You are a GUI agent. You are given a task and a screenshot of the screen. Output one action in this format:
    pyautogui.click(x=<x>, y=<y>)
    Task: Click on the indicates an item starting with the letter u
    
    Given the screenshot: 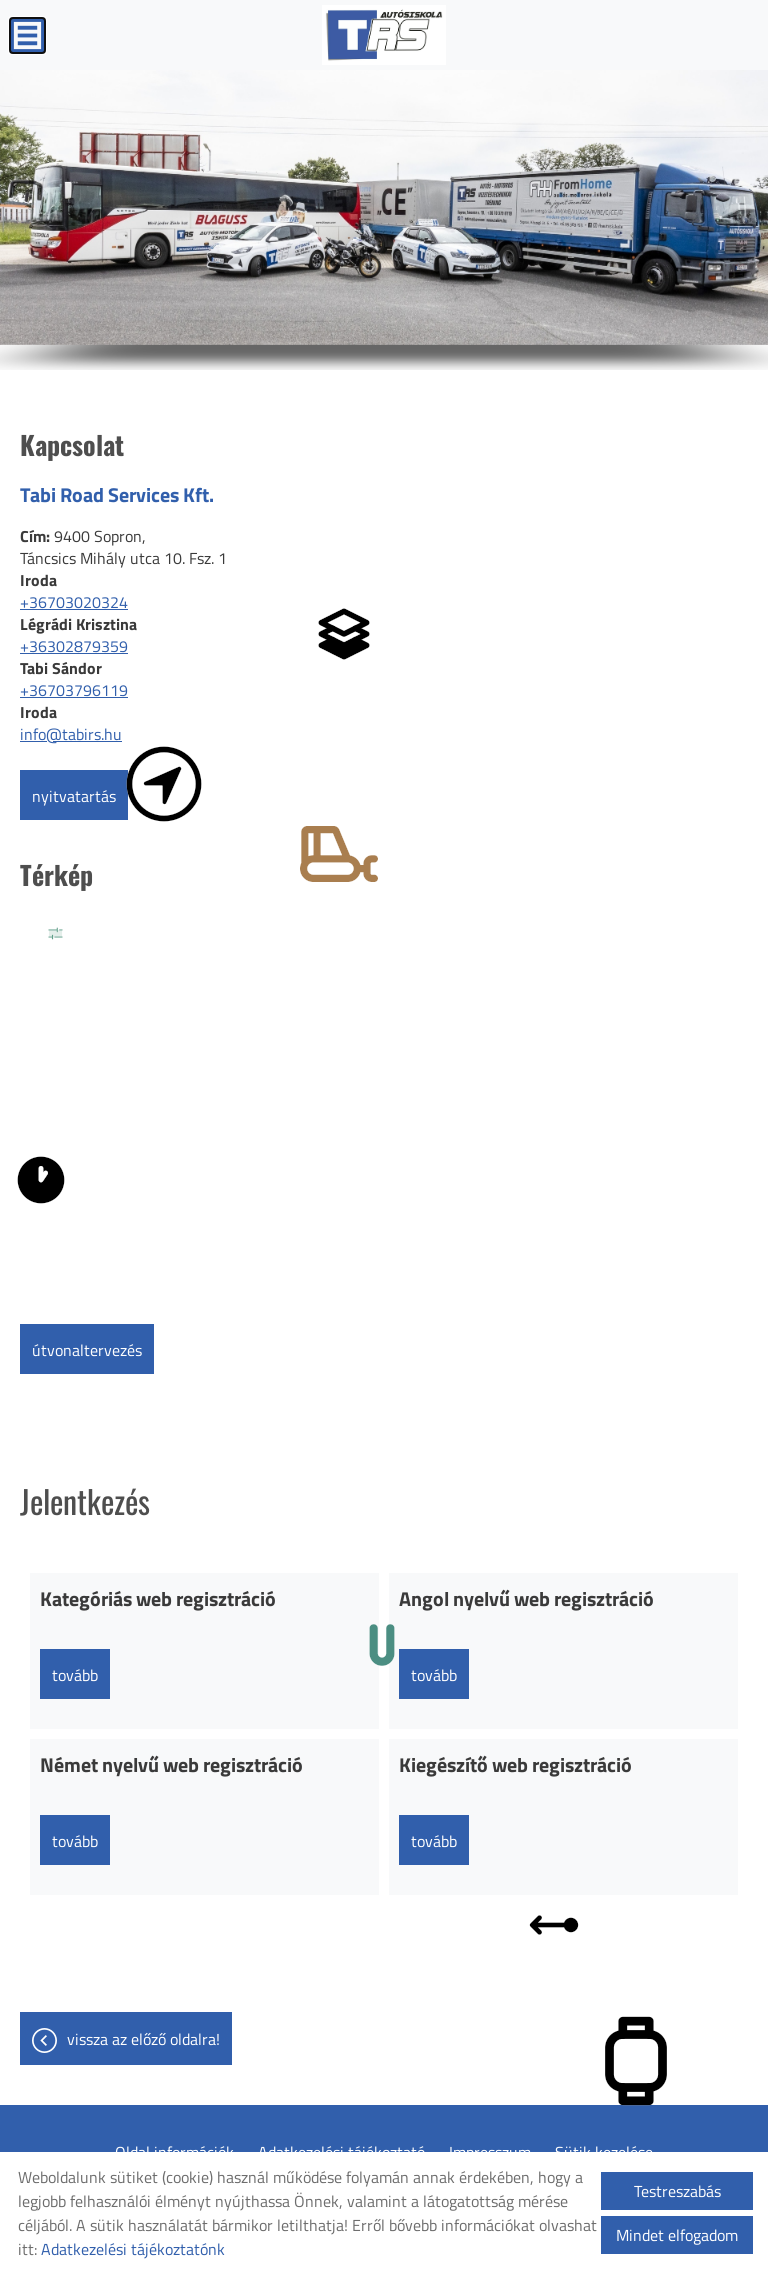 What is the action you would take?
    pyautogui.click(x=382, y=1645)
    